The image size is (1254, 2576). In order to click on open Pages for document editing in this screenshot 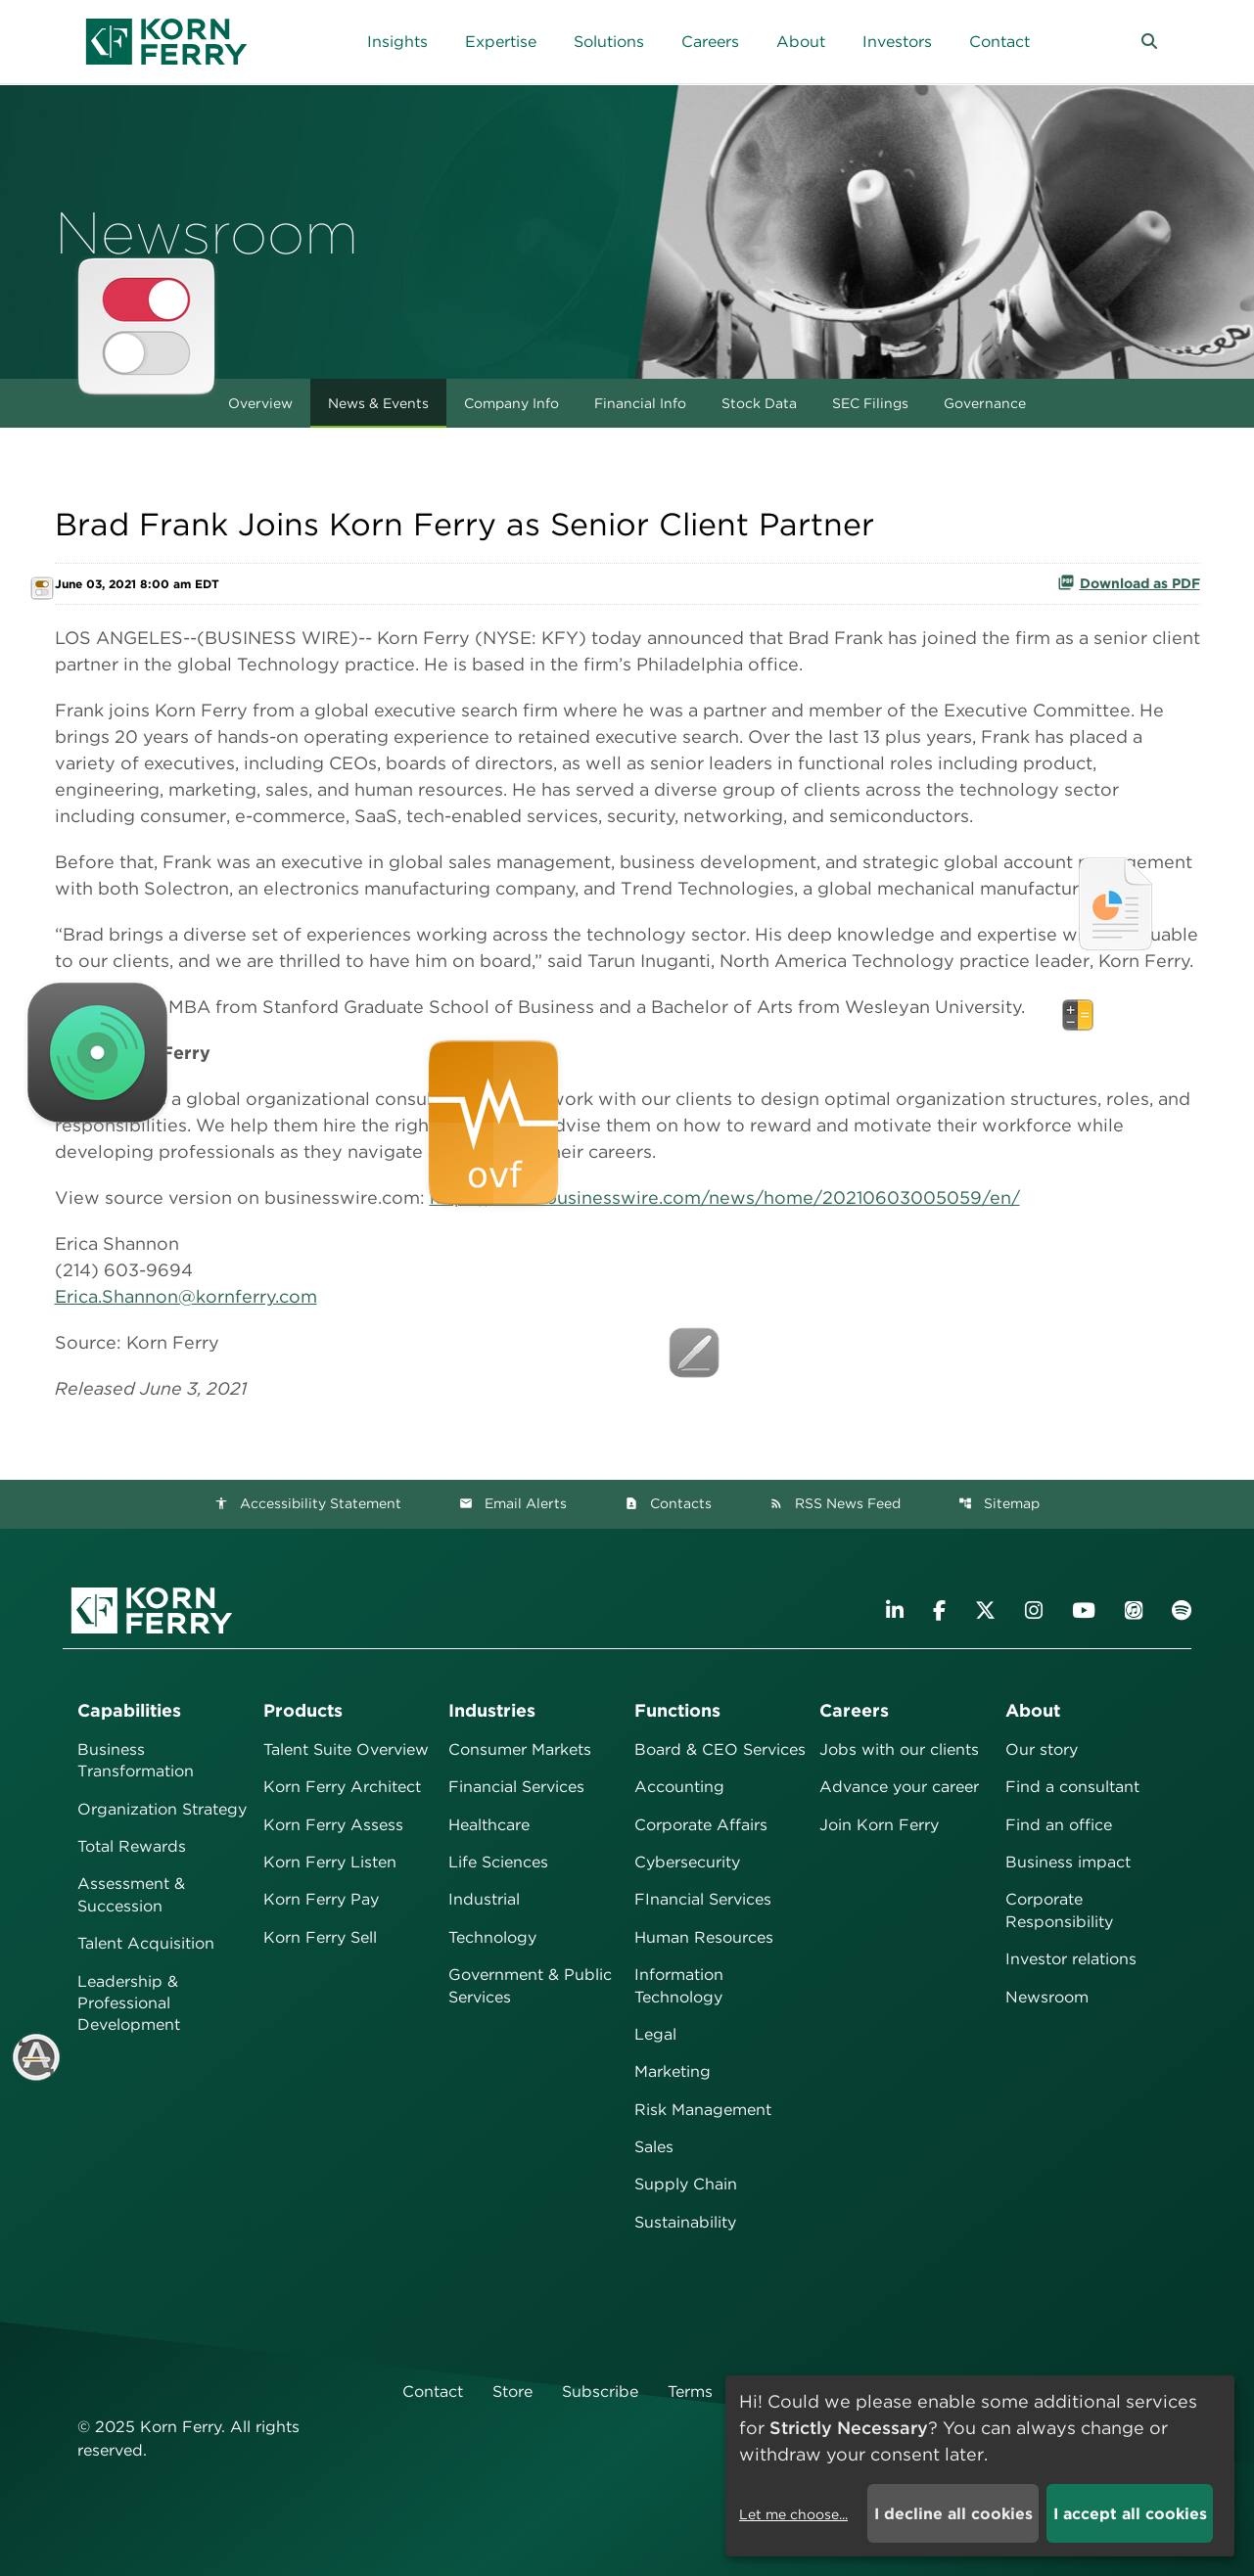, I will do `click(694, 1353)`.